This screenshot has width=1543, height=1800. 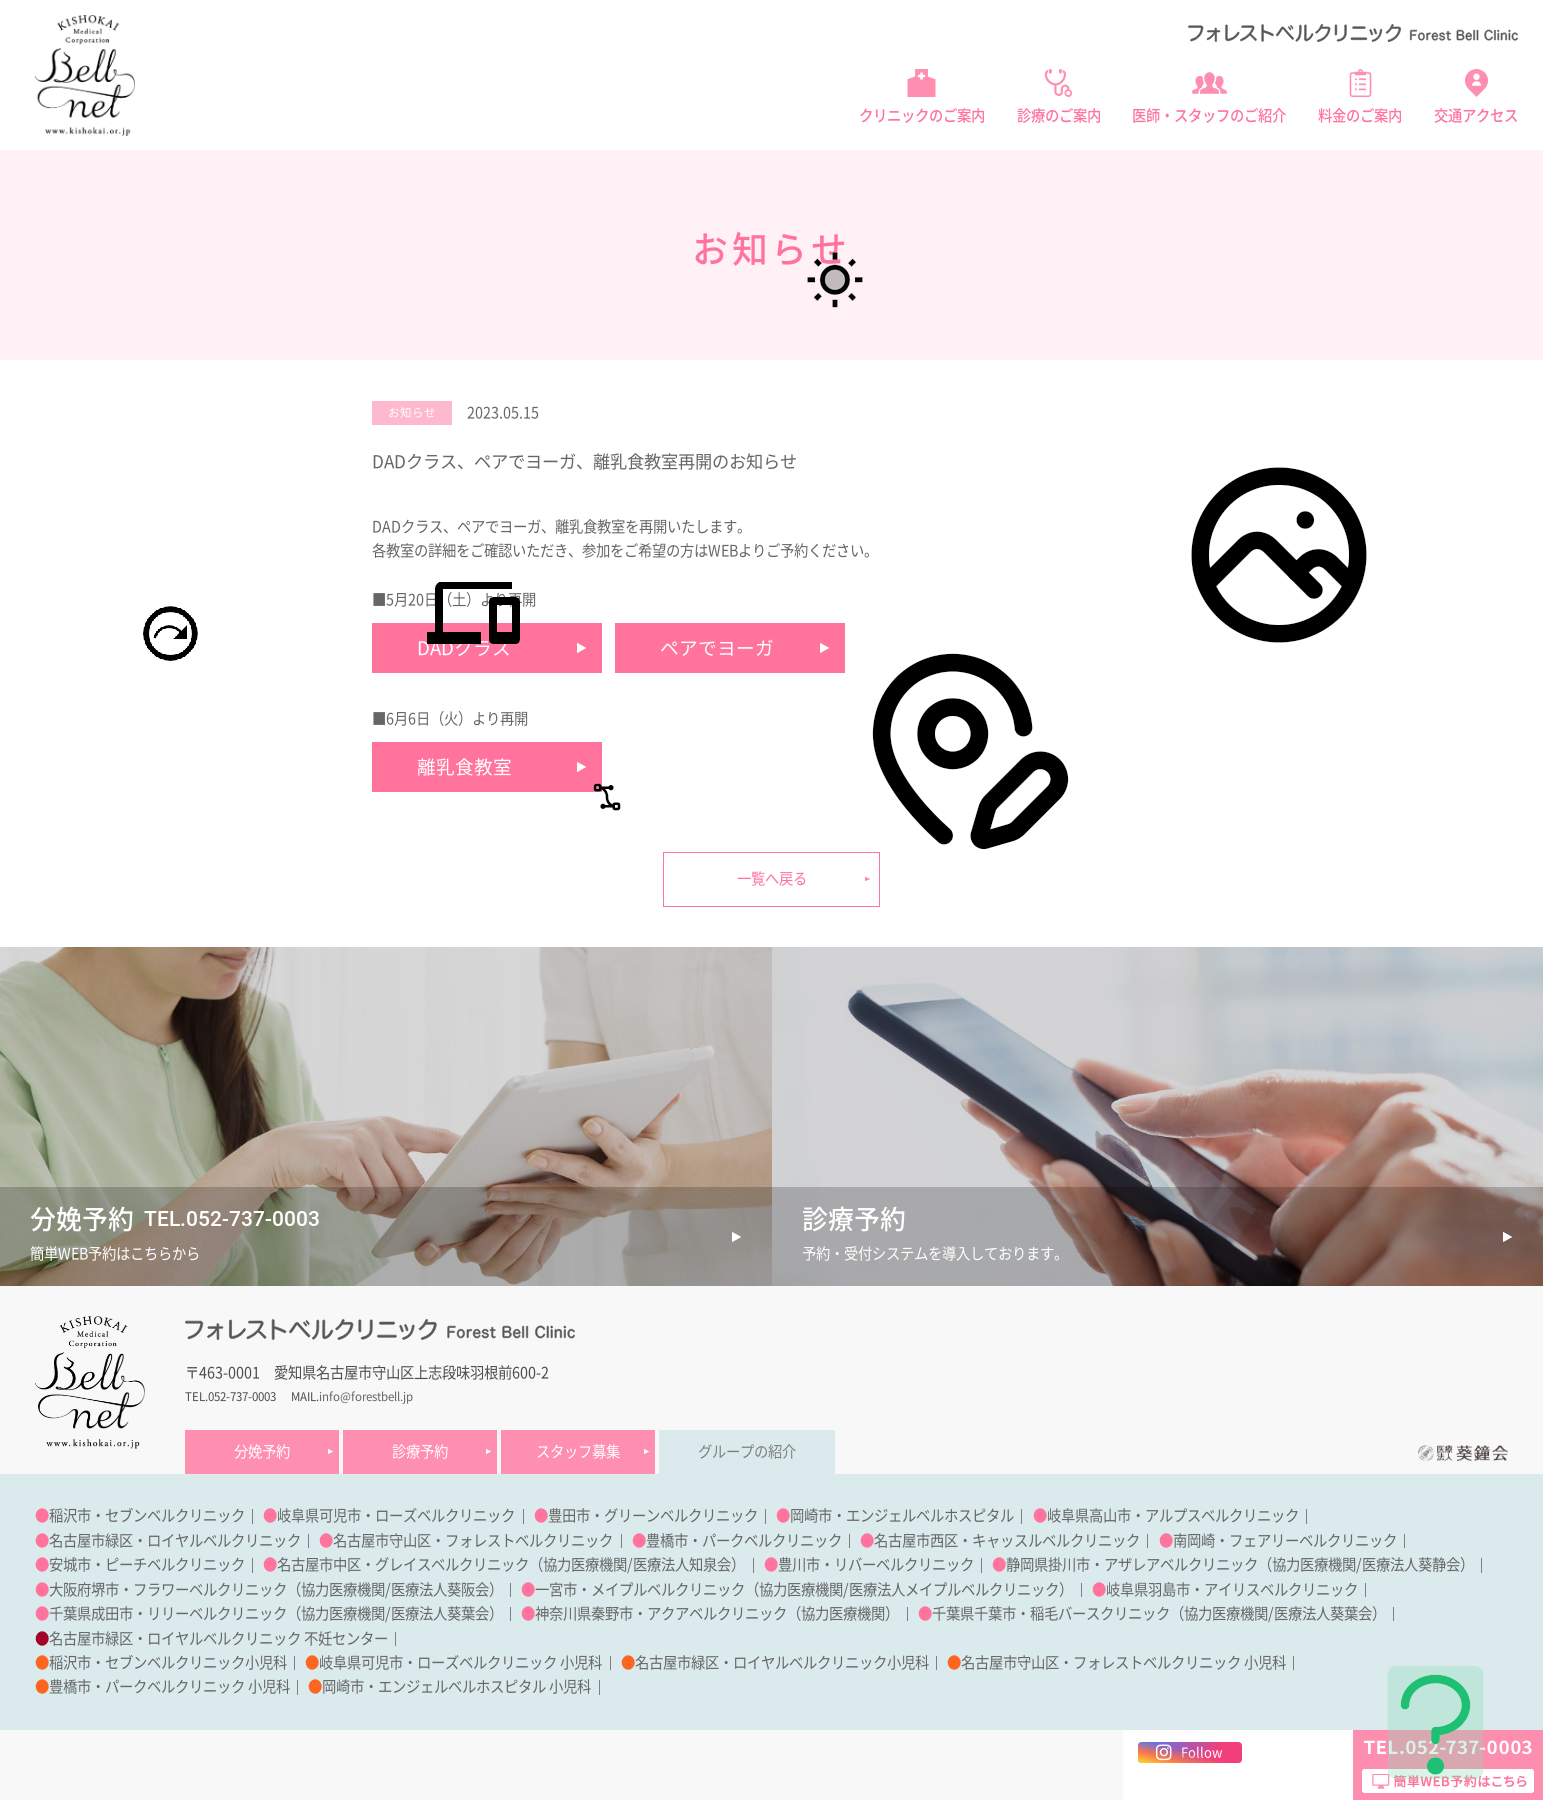 What do you see at coordinates (835, 281) in the screenshot?
I see `toggle light mode or bright theme` at bounding box center [835, 281].